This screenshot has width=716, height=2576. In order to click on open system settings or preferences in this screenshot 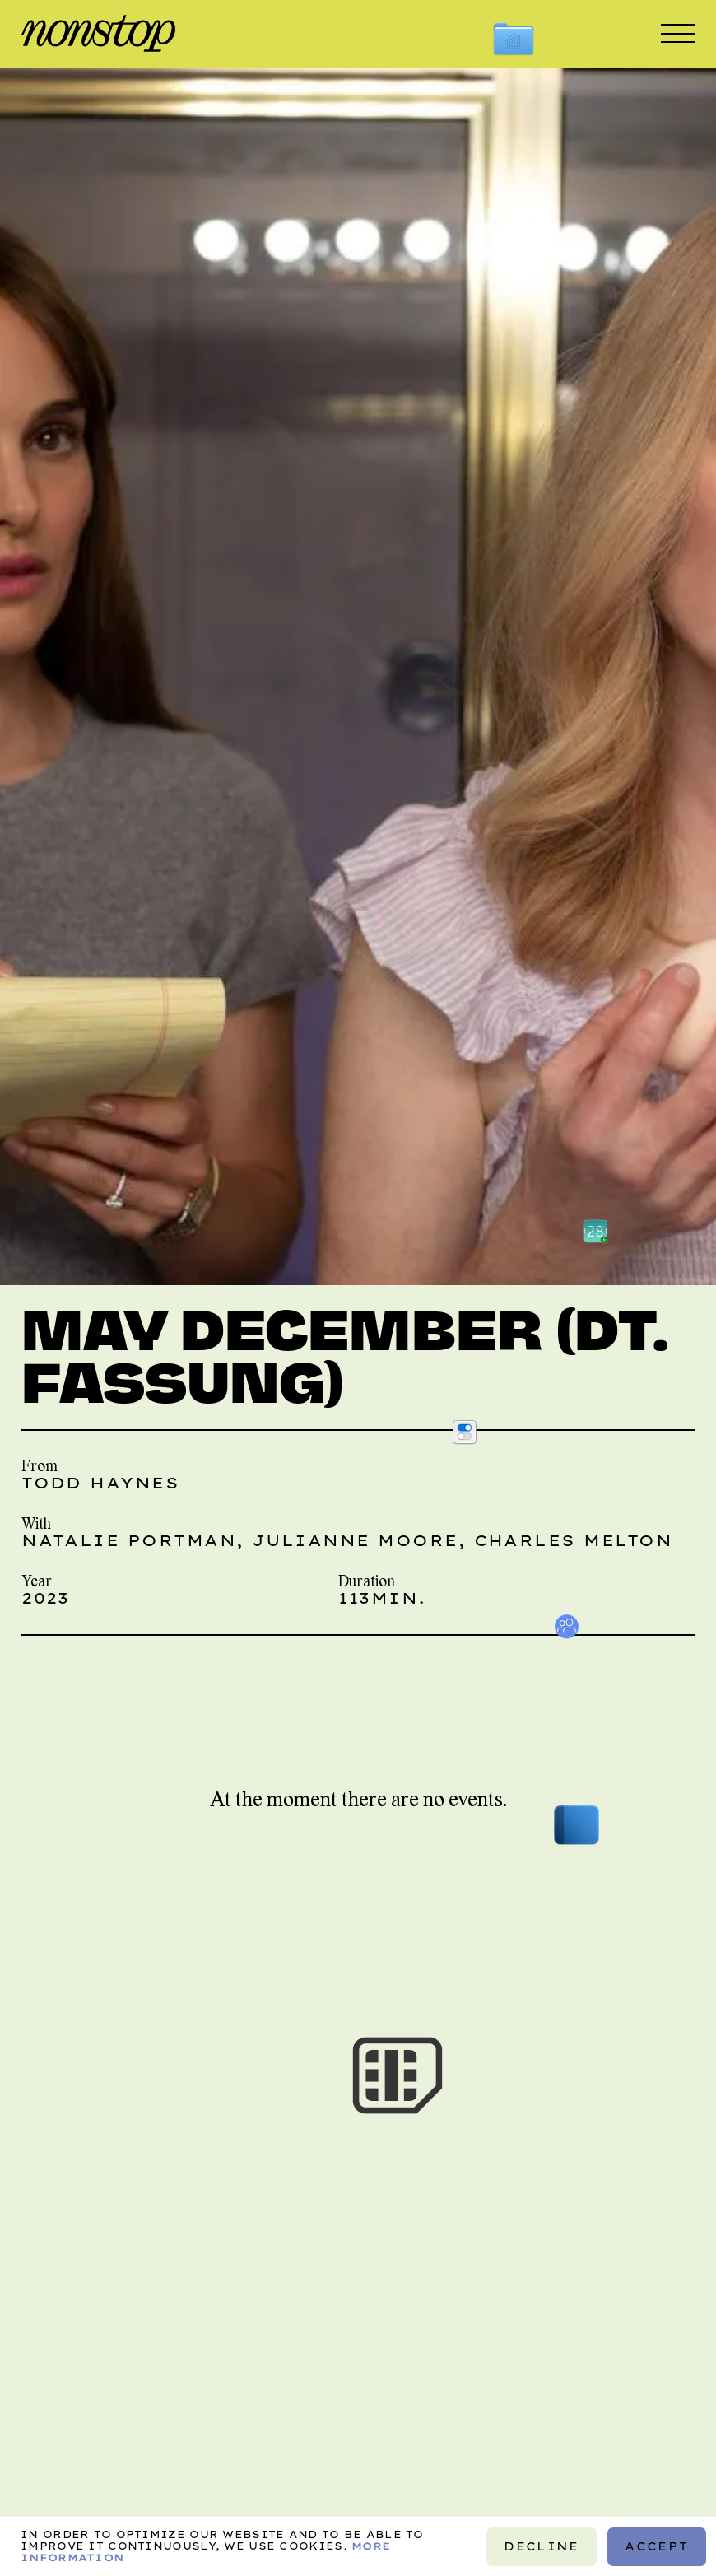, I will do `click(464, 1432)`.